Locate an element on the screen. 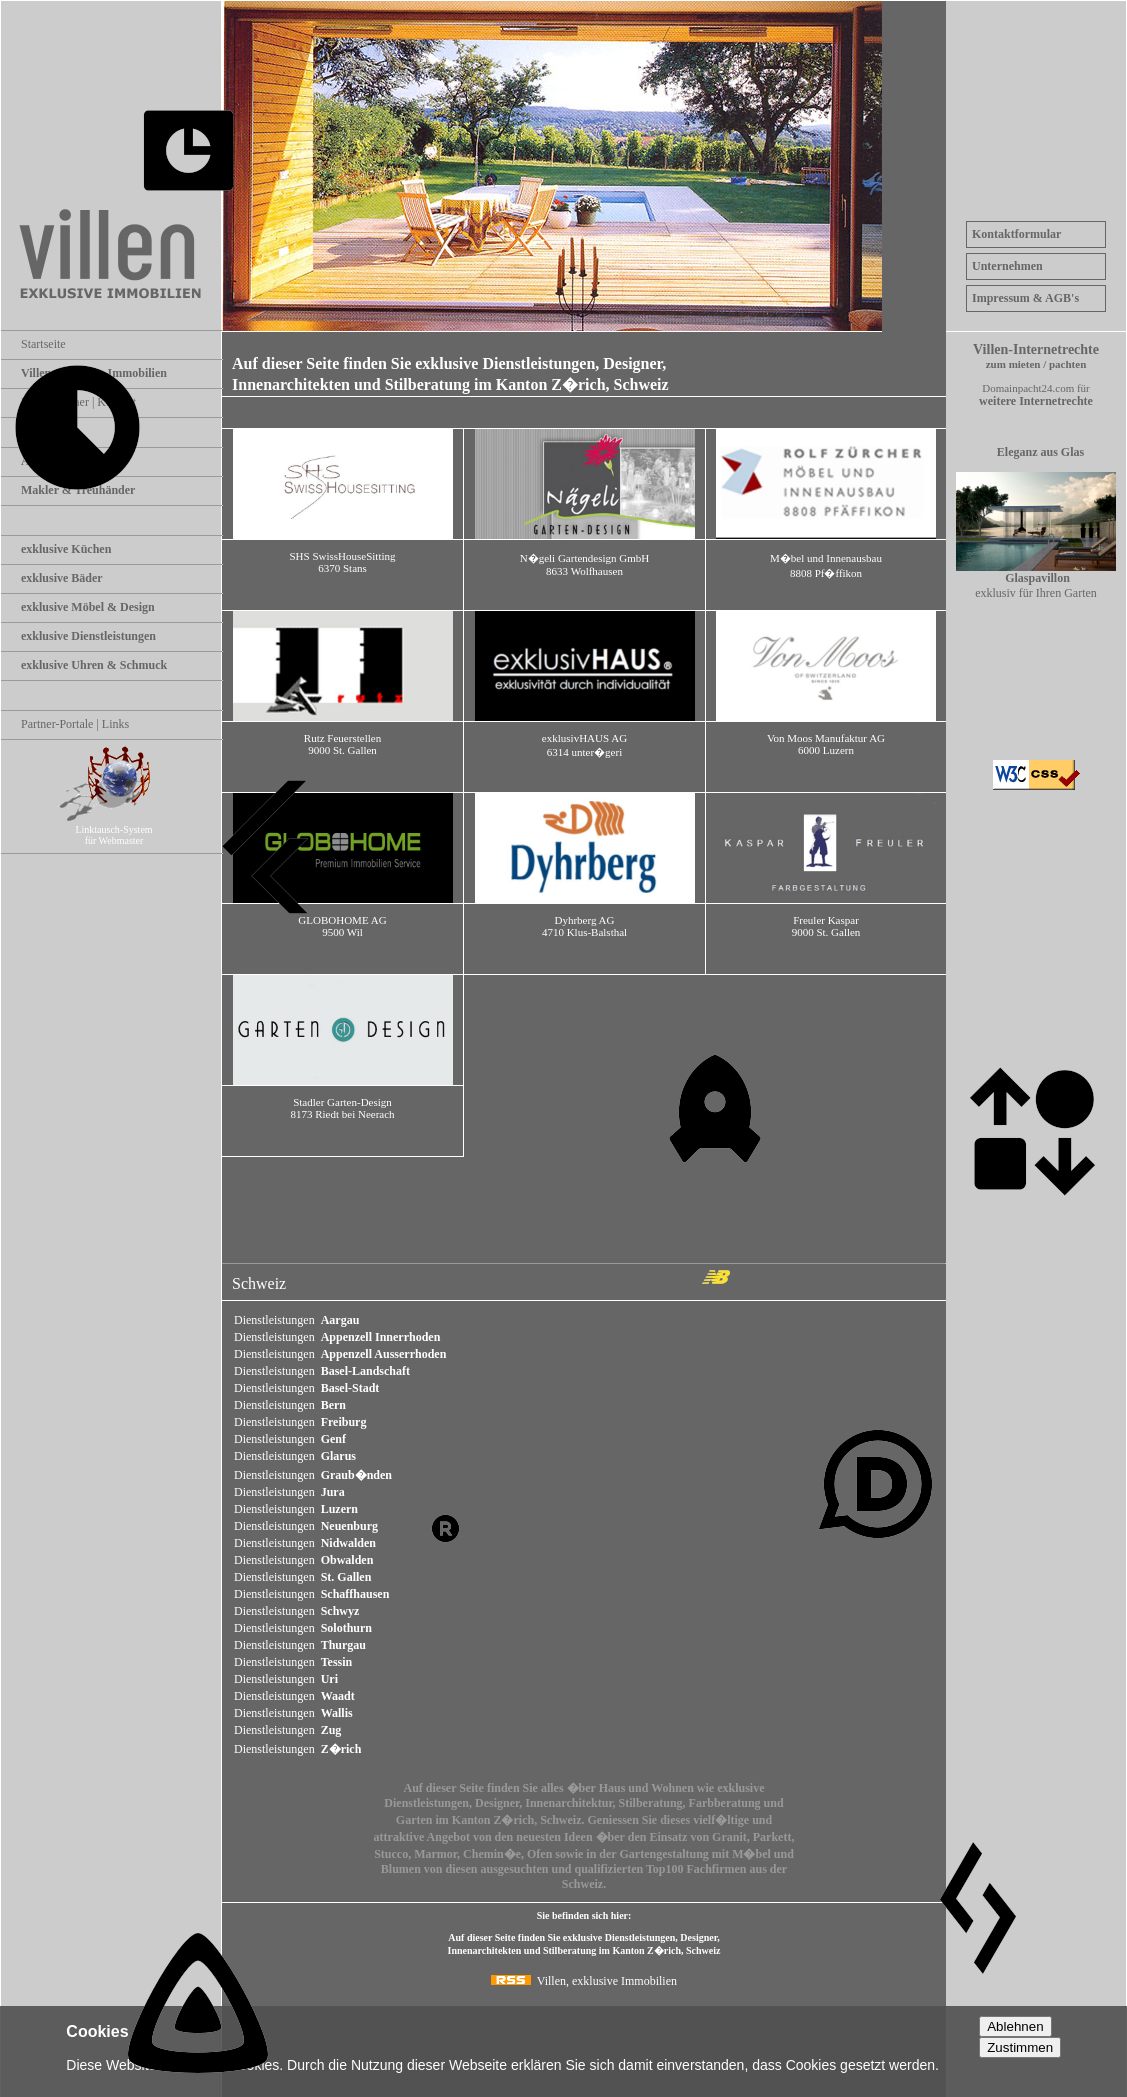 Image resolution: width=1127 pixels, height=2097 pixels. open Jellyfin media server app is located at coordinates (198, 2003).